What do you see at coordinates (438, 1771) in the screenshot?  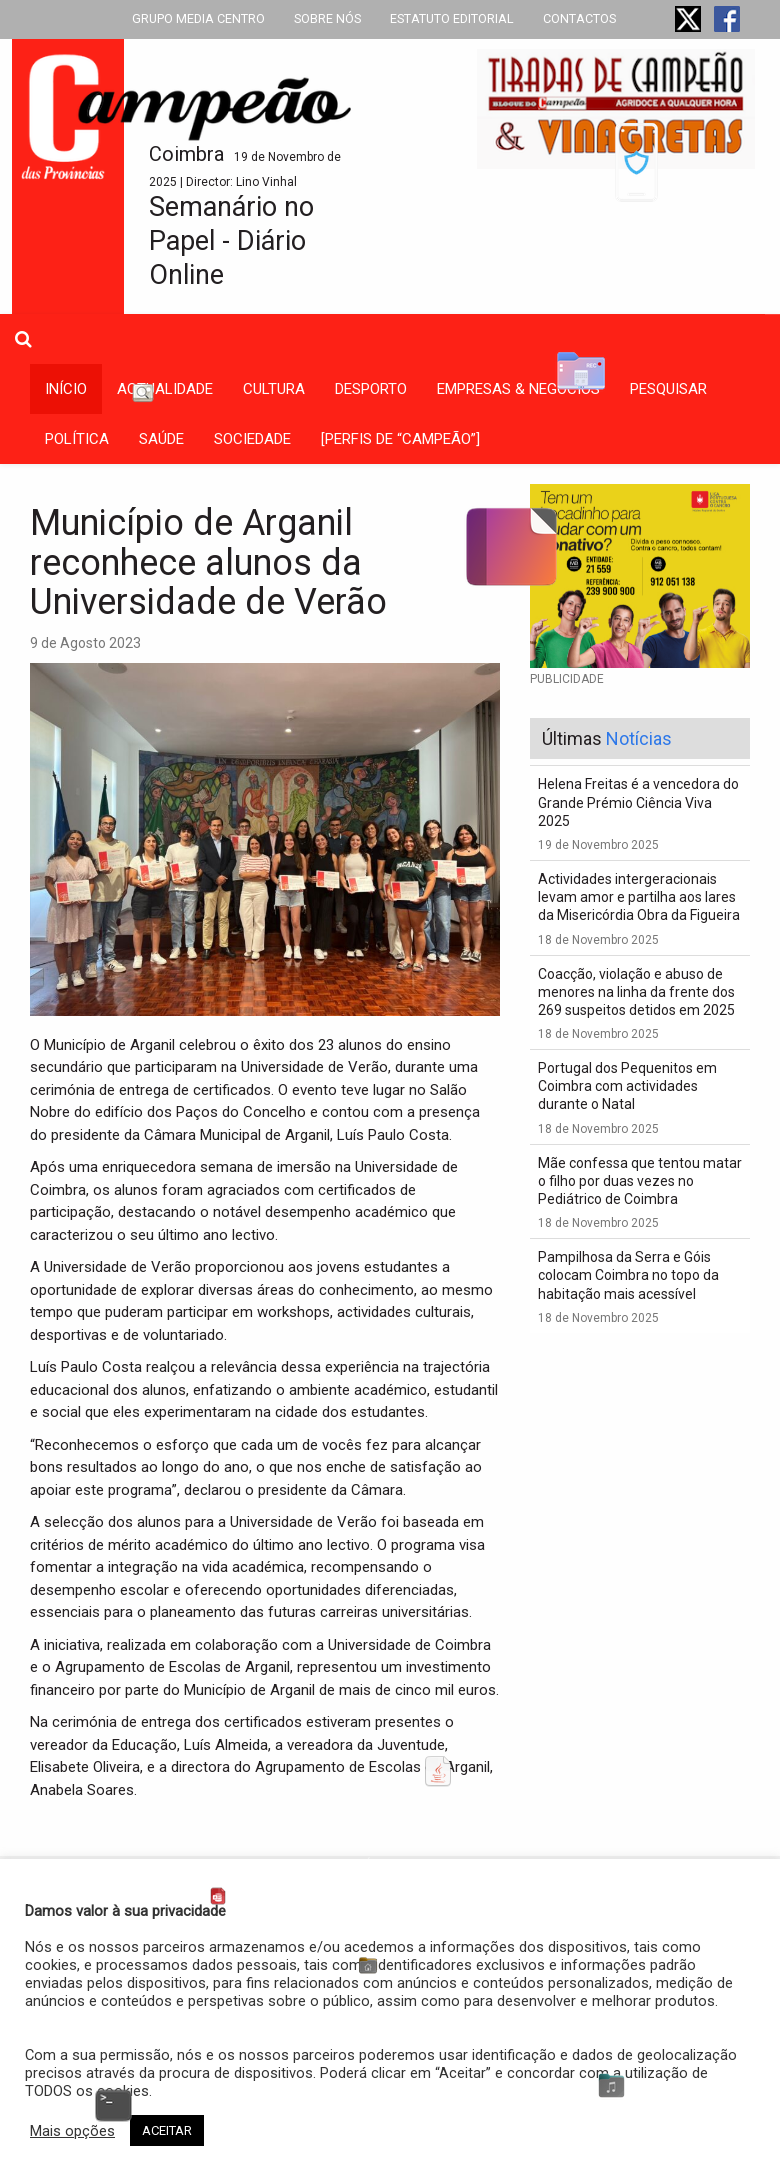 I see `java source code file` at bounding box center [438, 1771].